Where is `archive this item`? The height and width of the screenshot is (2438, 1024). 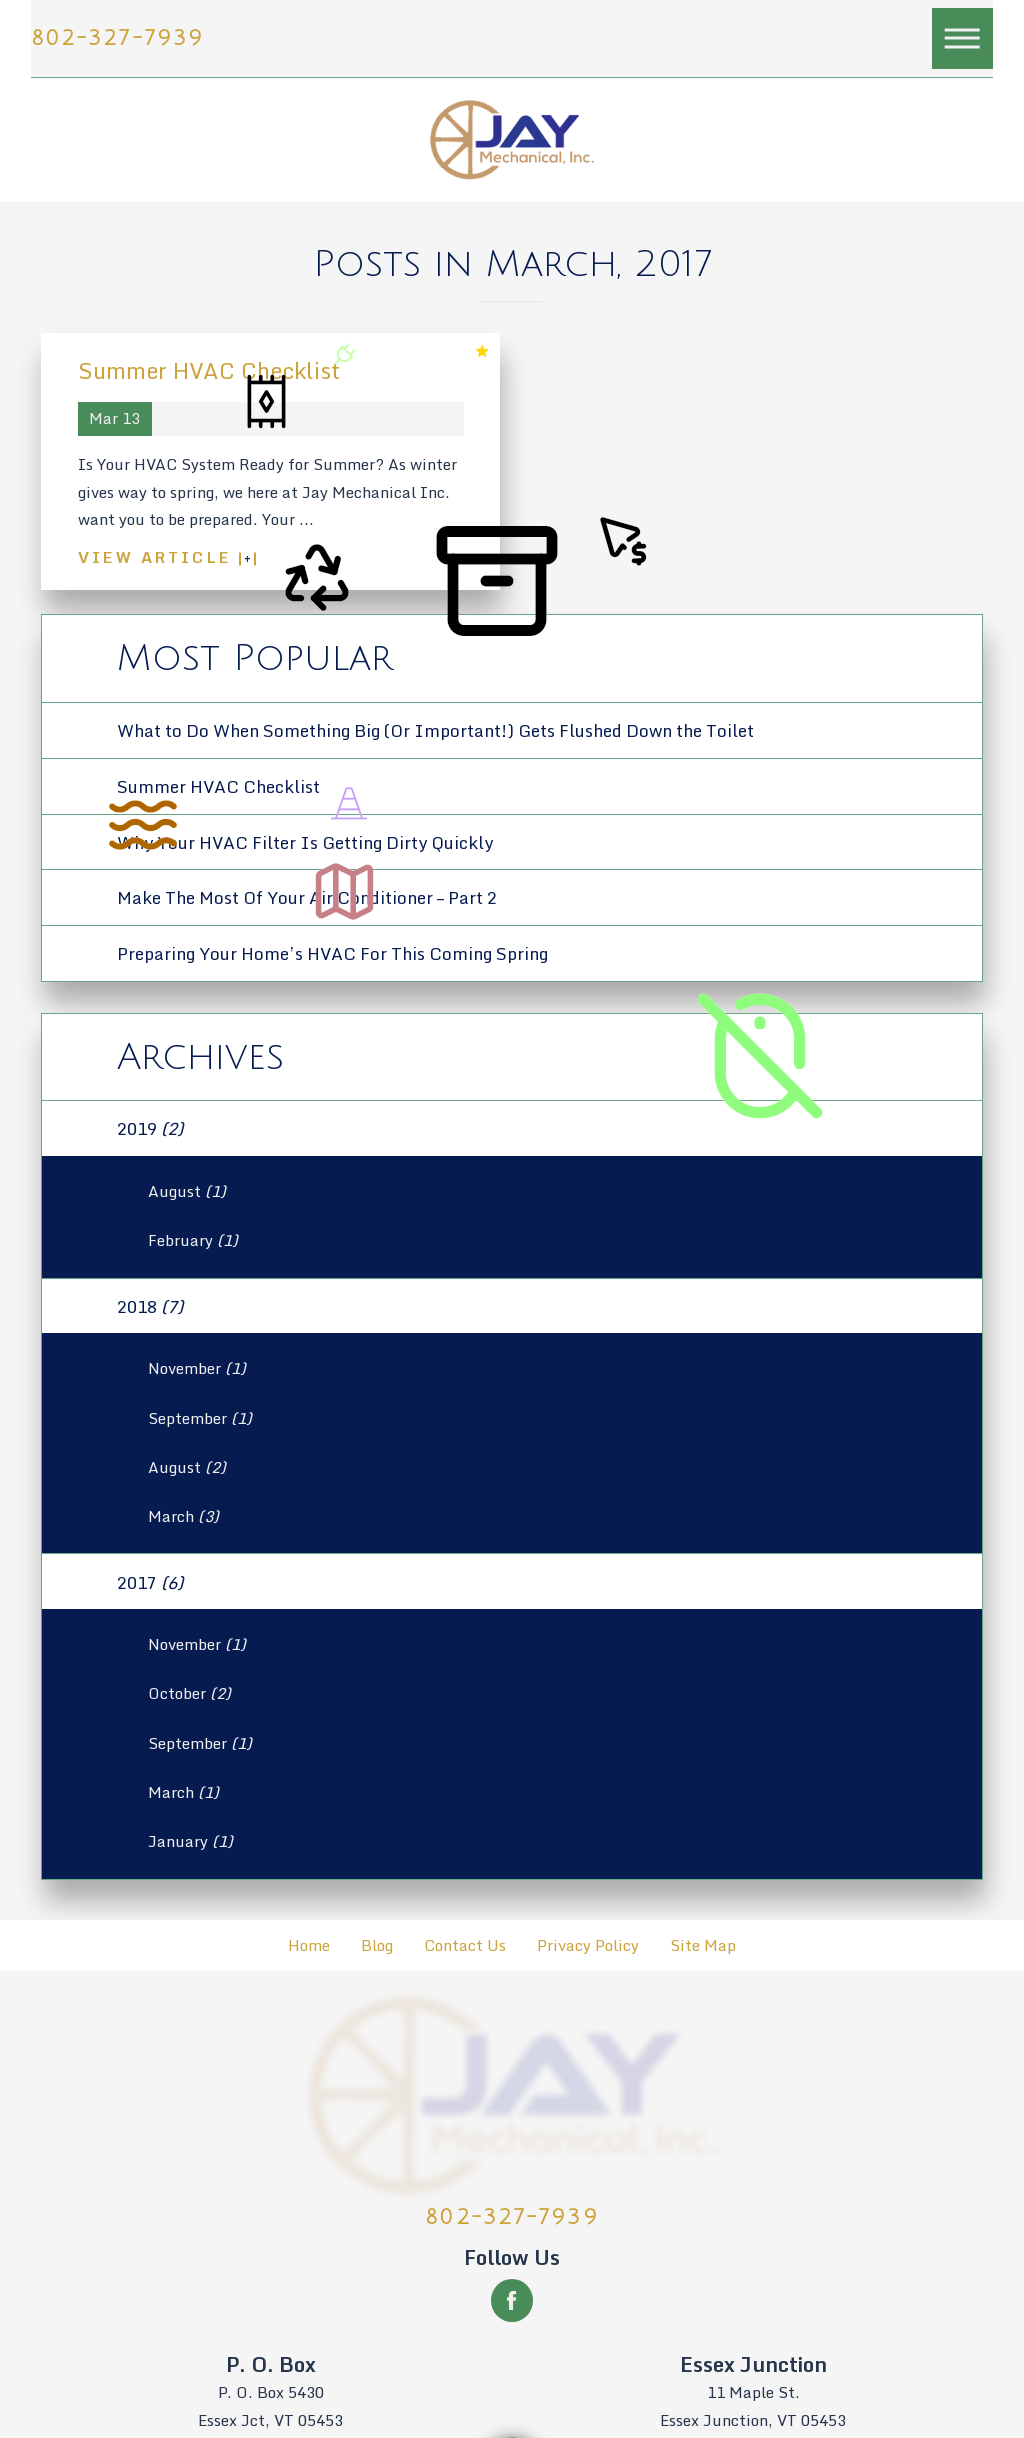 archive this item is located at coordinates (497, 581).